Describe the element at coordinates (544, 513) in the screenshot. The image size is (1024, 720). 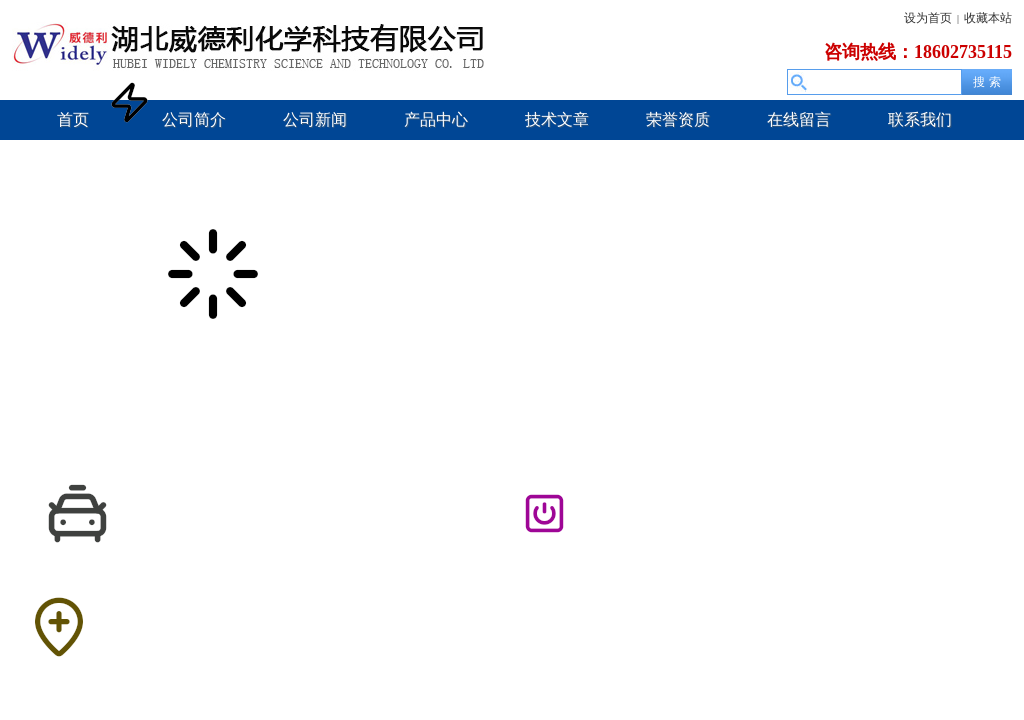
I see `toggle power on or off` at that location.